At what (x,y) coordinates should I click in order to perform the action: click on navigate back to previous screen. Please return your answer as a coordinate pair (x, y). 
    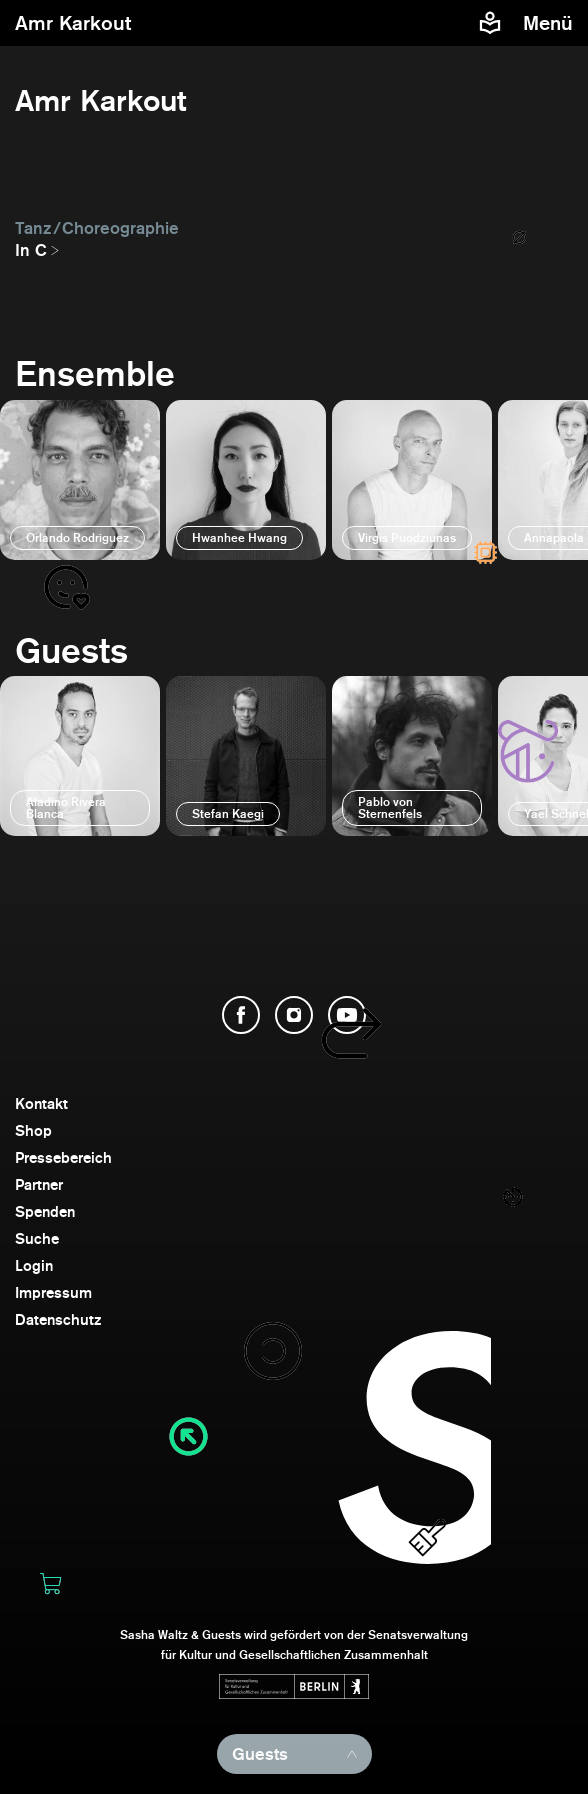
    Looking at the image, I should click on (188, 1436).